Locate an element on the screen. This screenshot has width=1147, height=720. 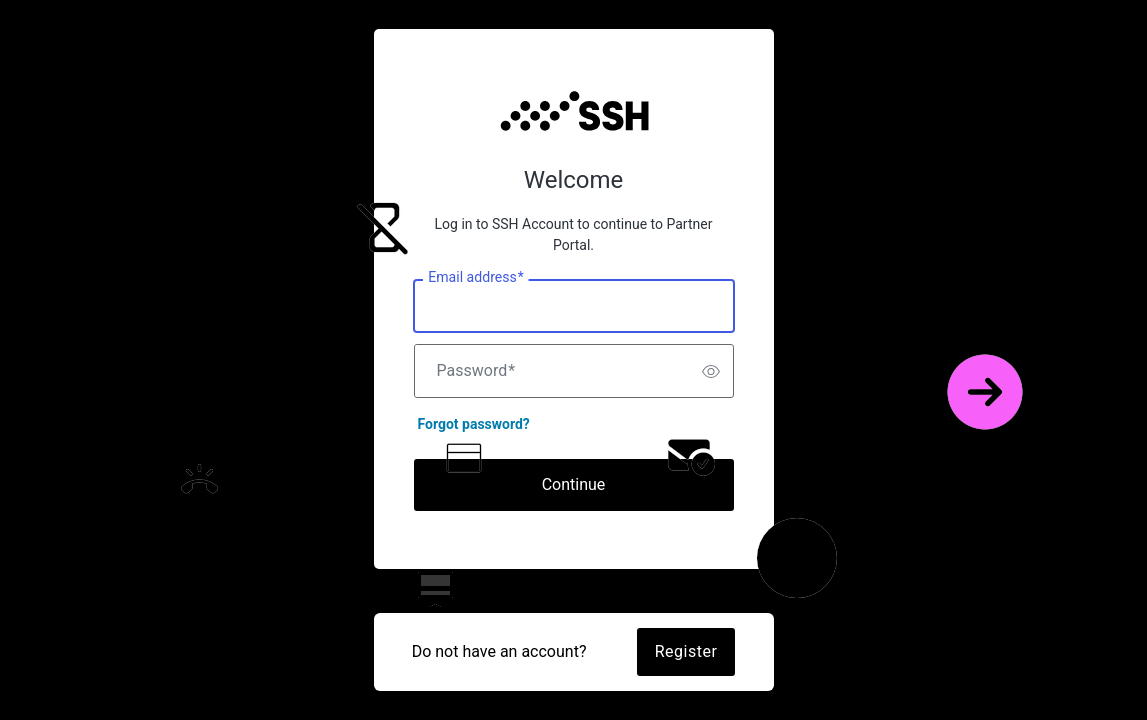
proceed to the next step is located at coordinates (985, 392).